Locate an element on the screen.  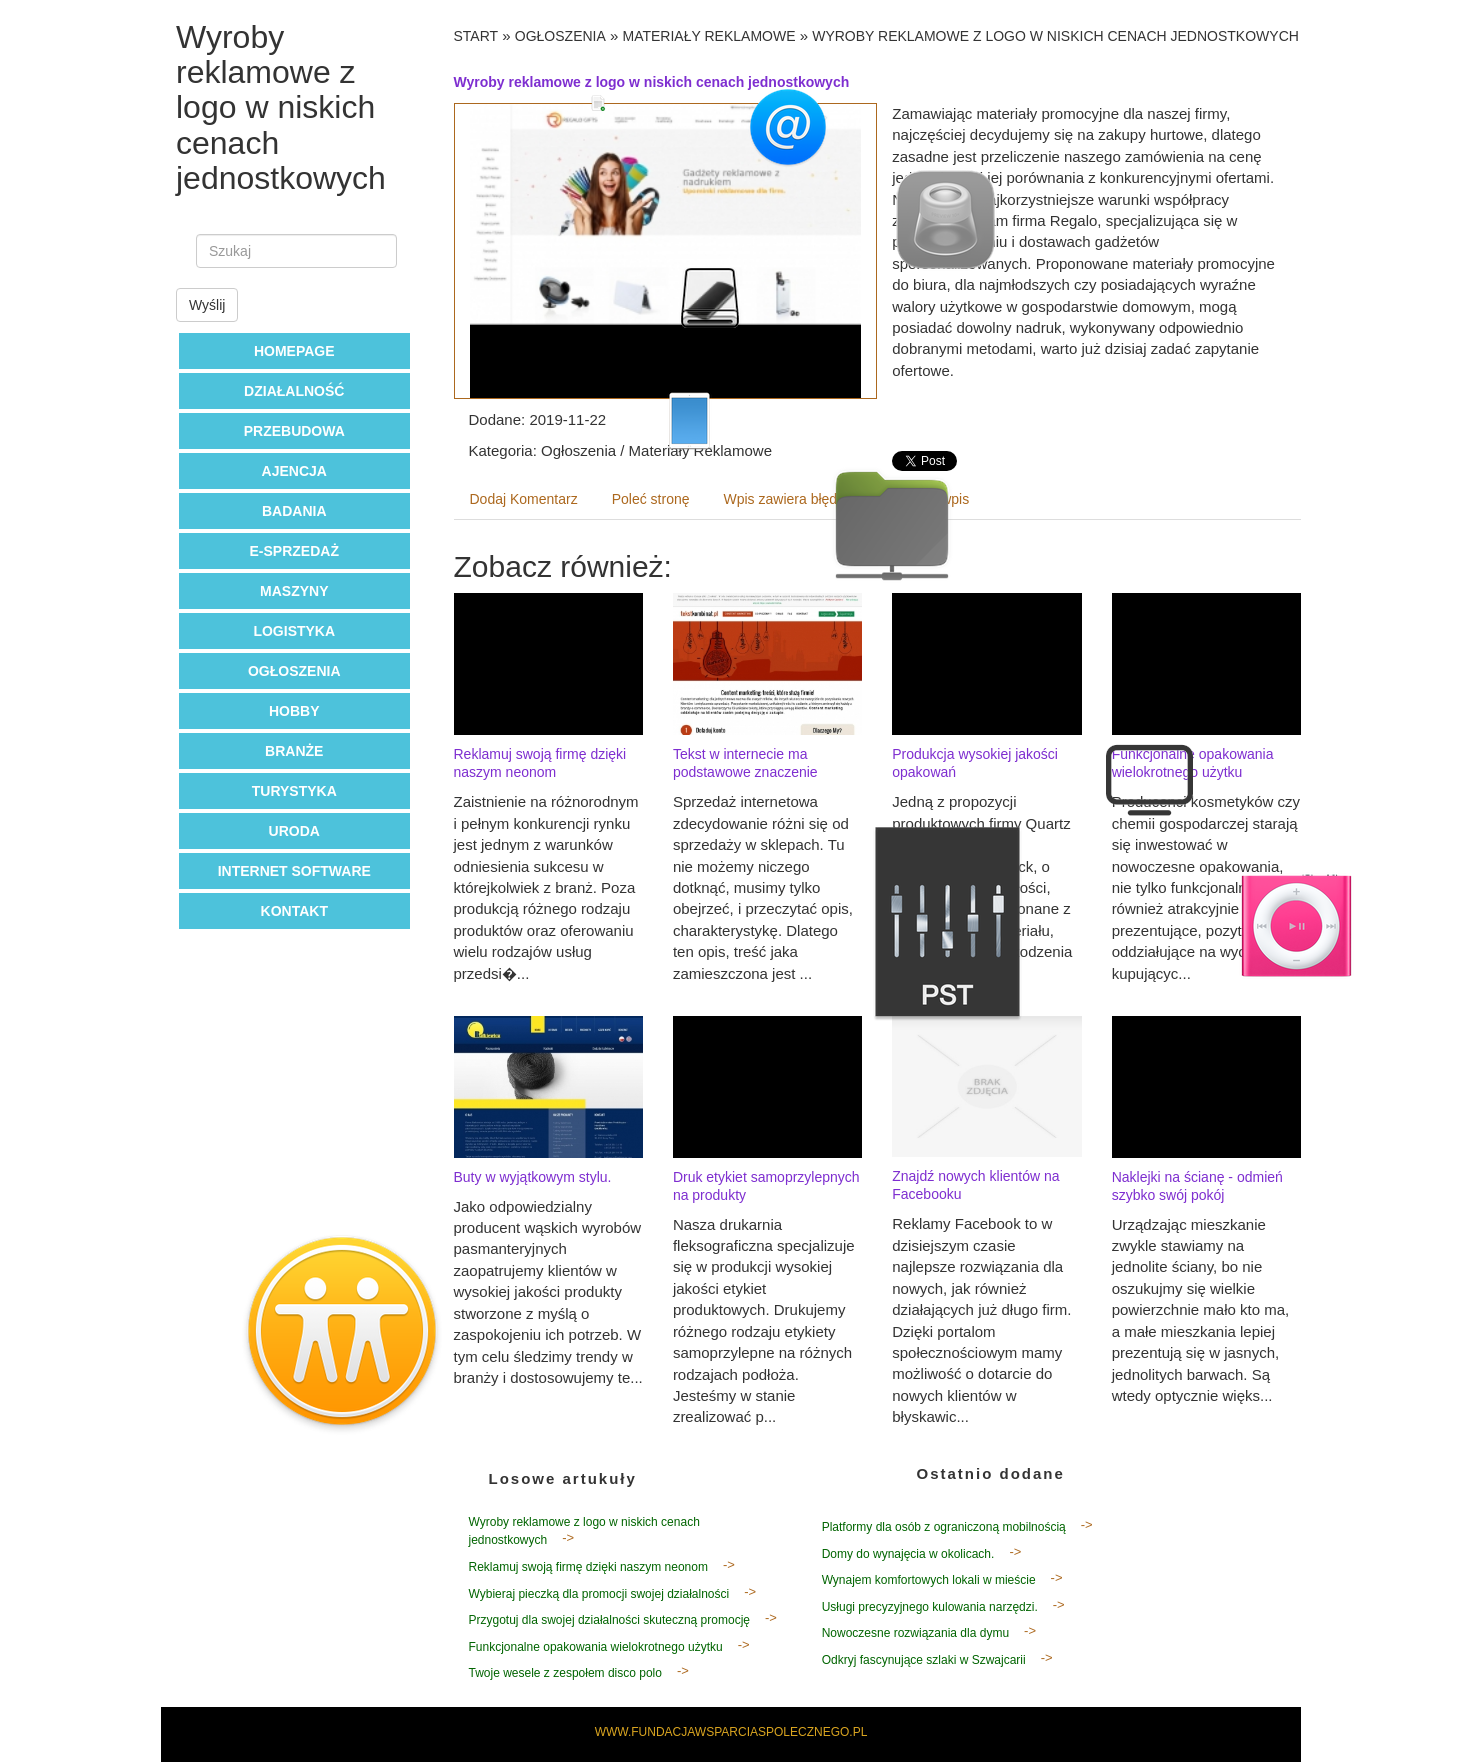
access a remote or network folder is located at coordinates (892, 524).